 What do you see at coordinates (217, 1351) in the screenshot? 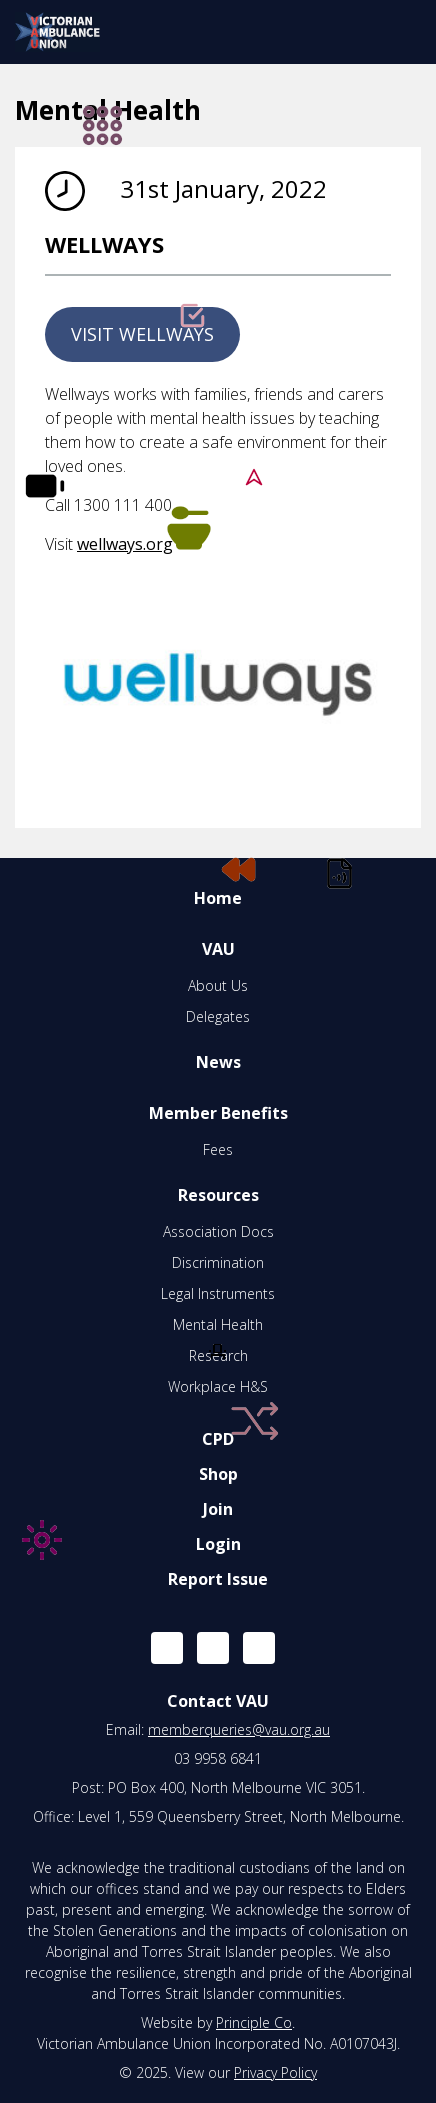
I see `select or reserve a seat` at bounding box center [217, 1351].